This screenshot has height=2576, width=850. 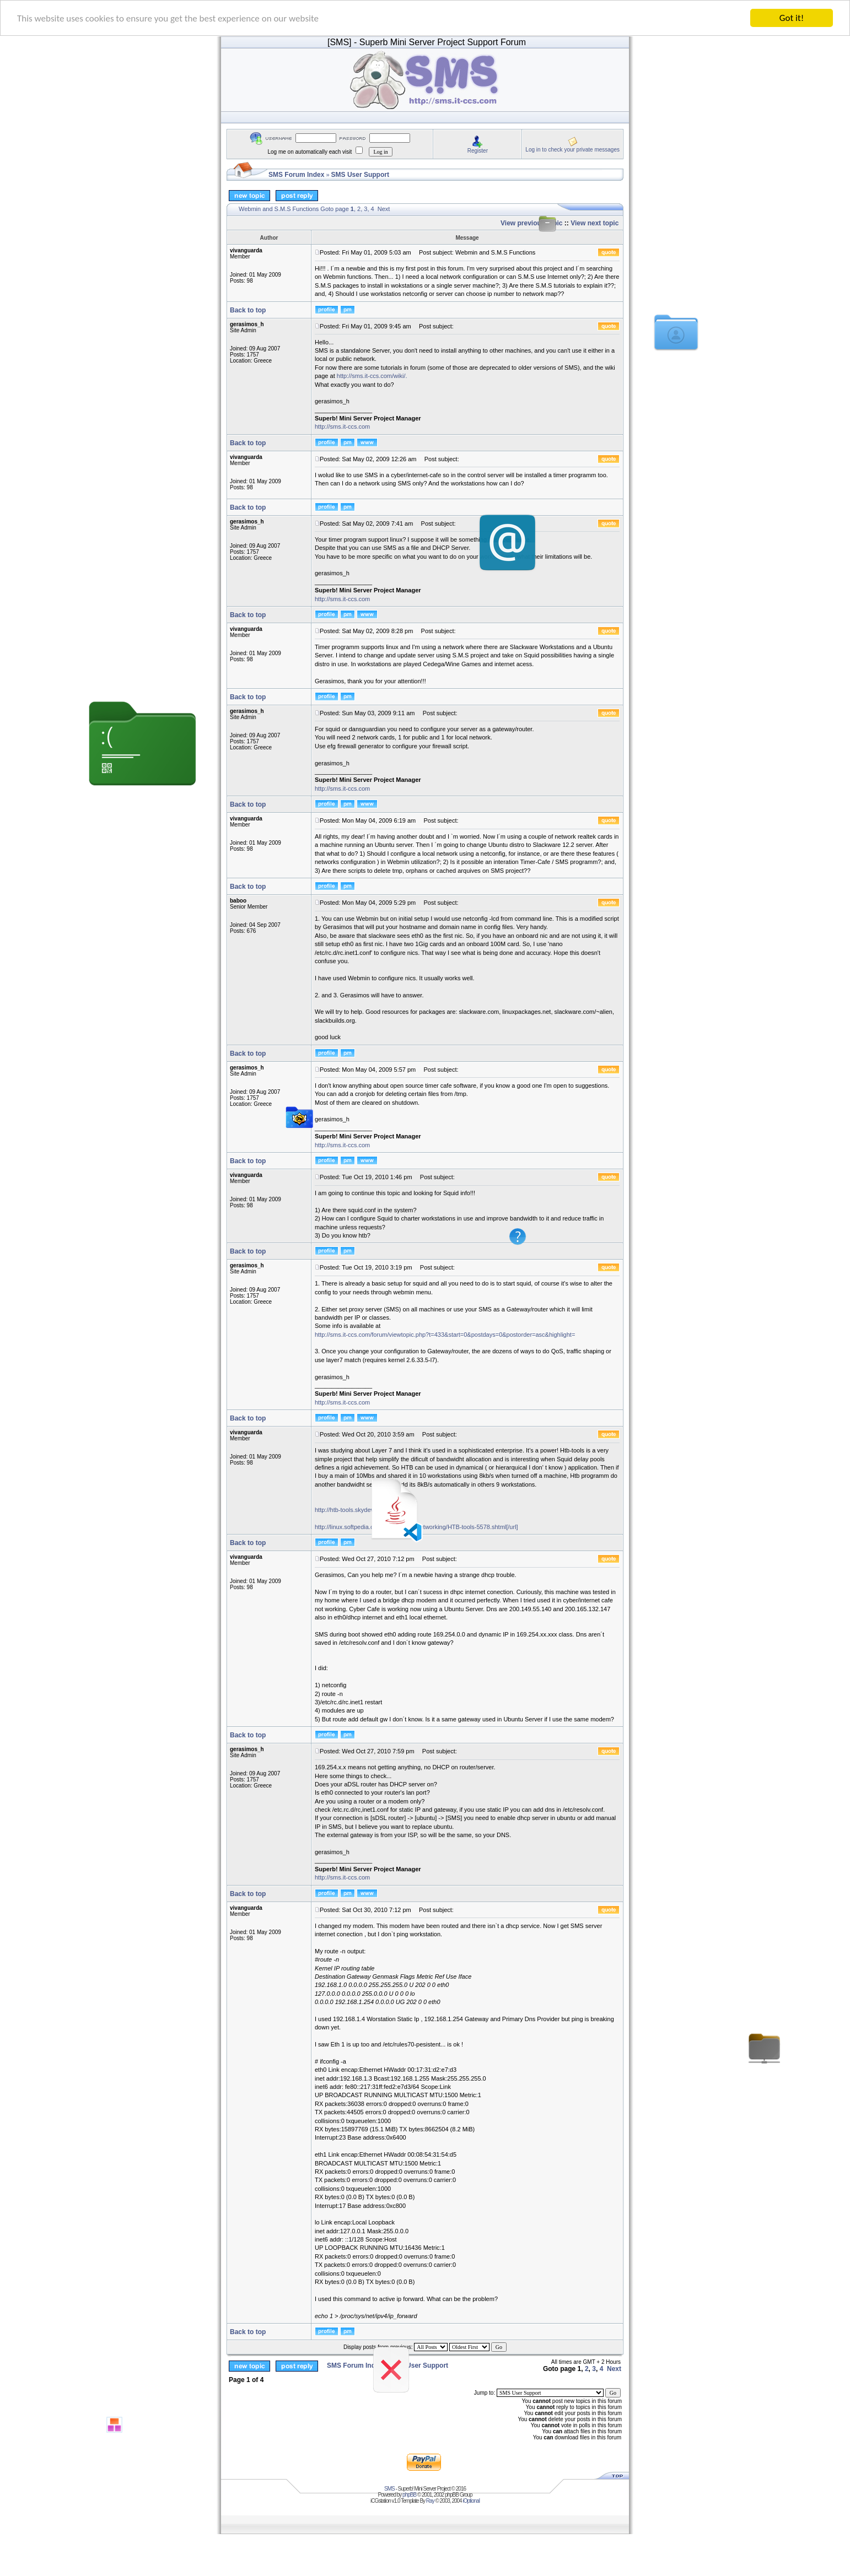 I want to click on folder containing windows insider or beta system files, so click(x=142, y=746).